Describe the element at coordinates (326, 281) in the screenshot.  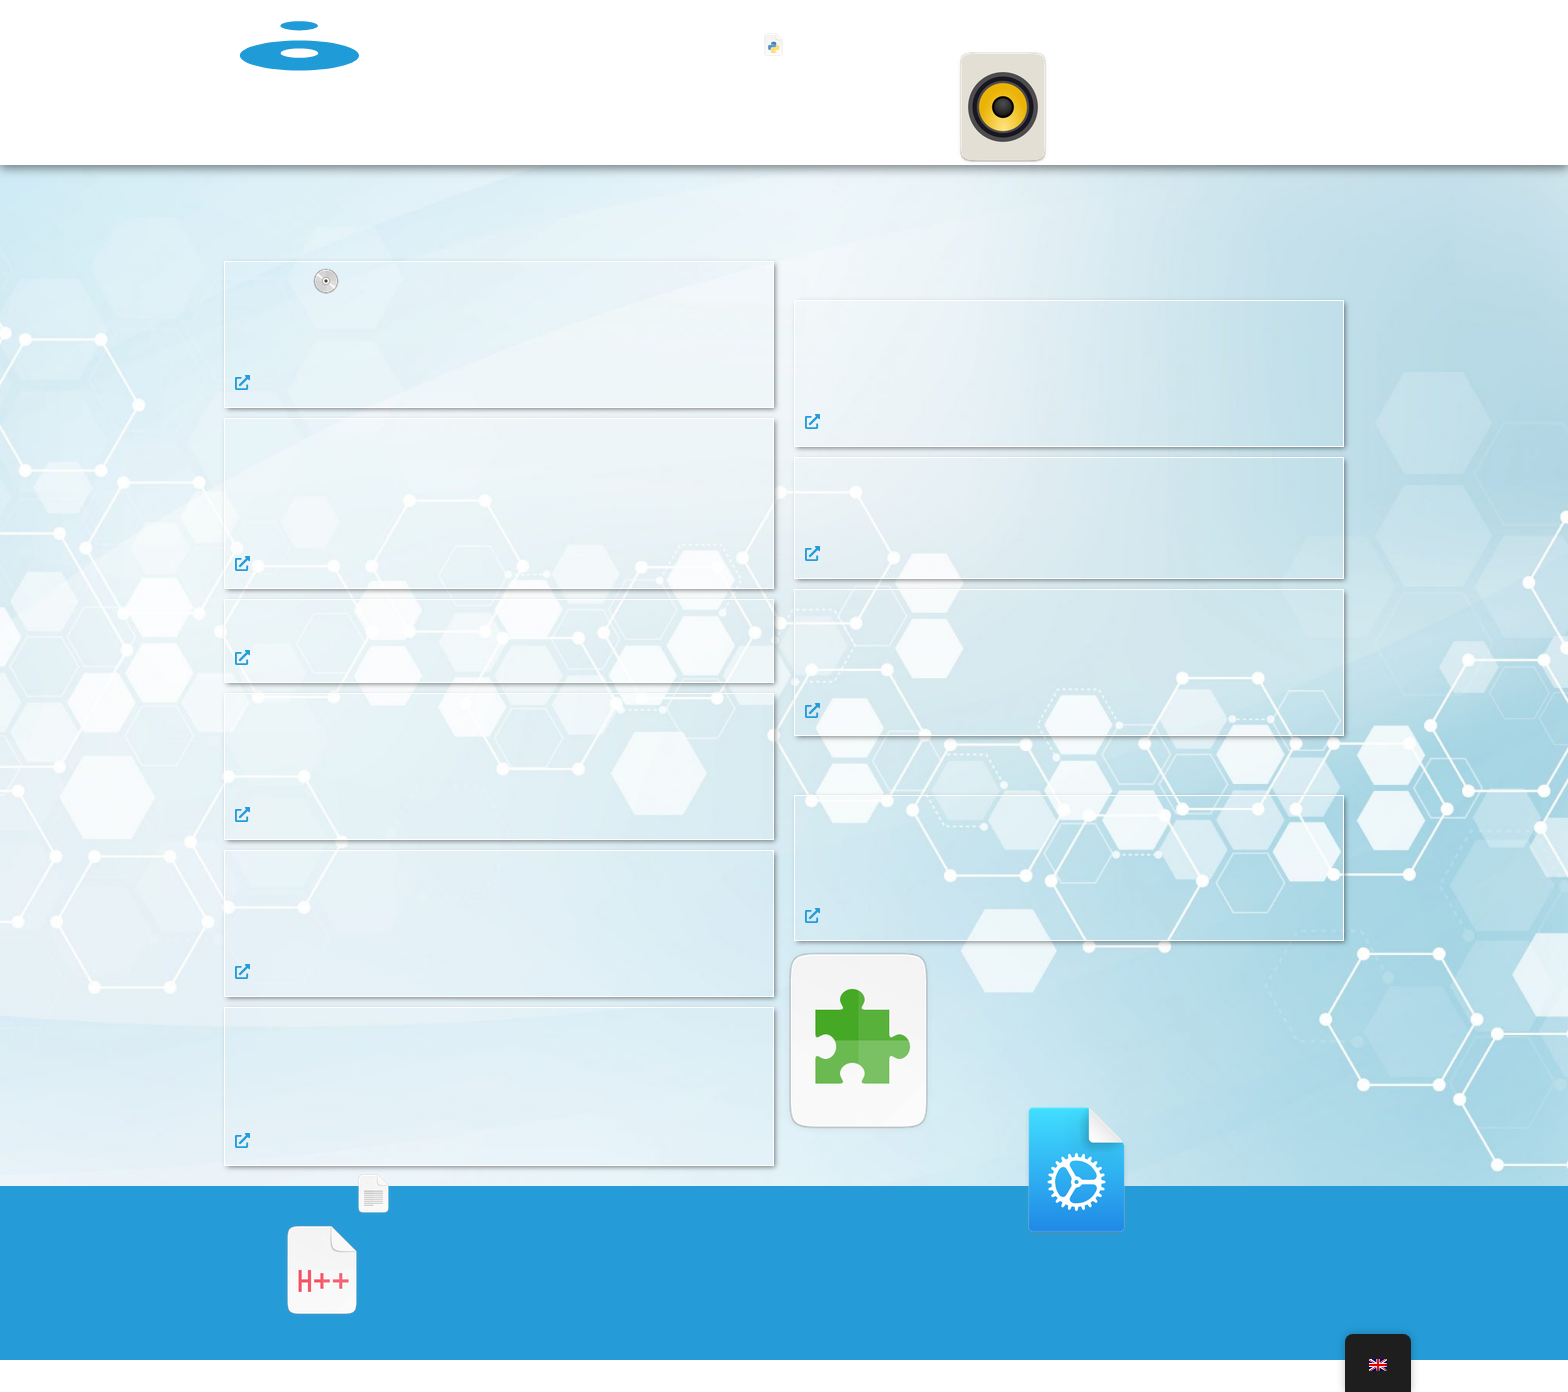
I see `indicates a rewritable DVD disc drive` at that location.